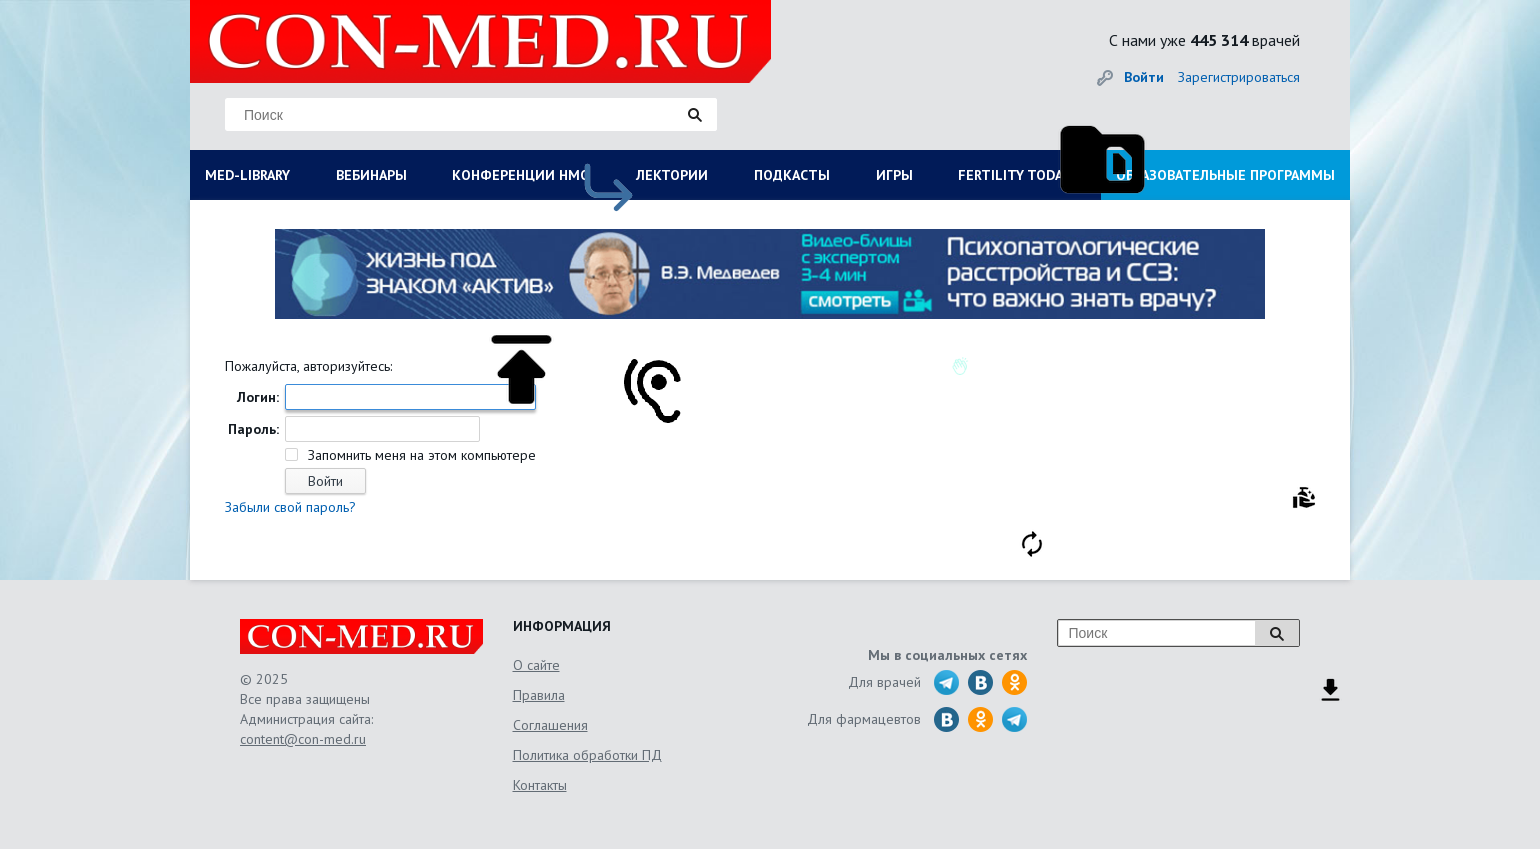  I want to click on refresh or reload content, so click(1032, 544).